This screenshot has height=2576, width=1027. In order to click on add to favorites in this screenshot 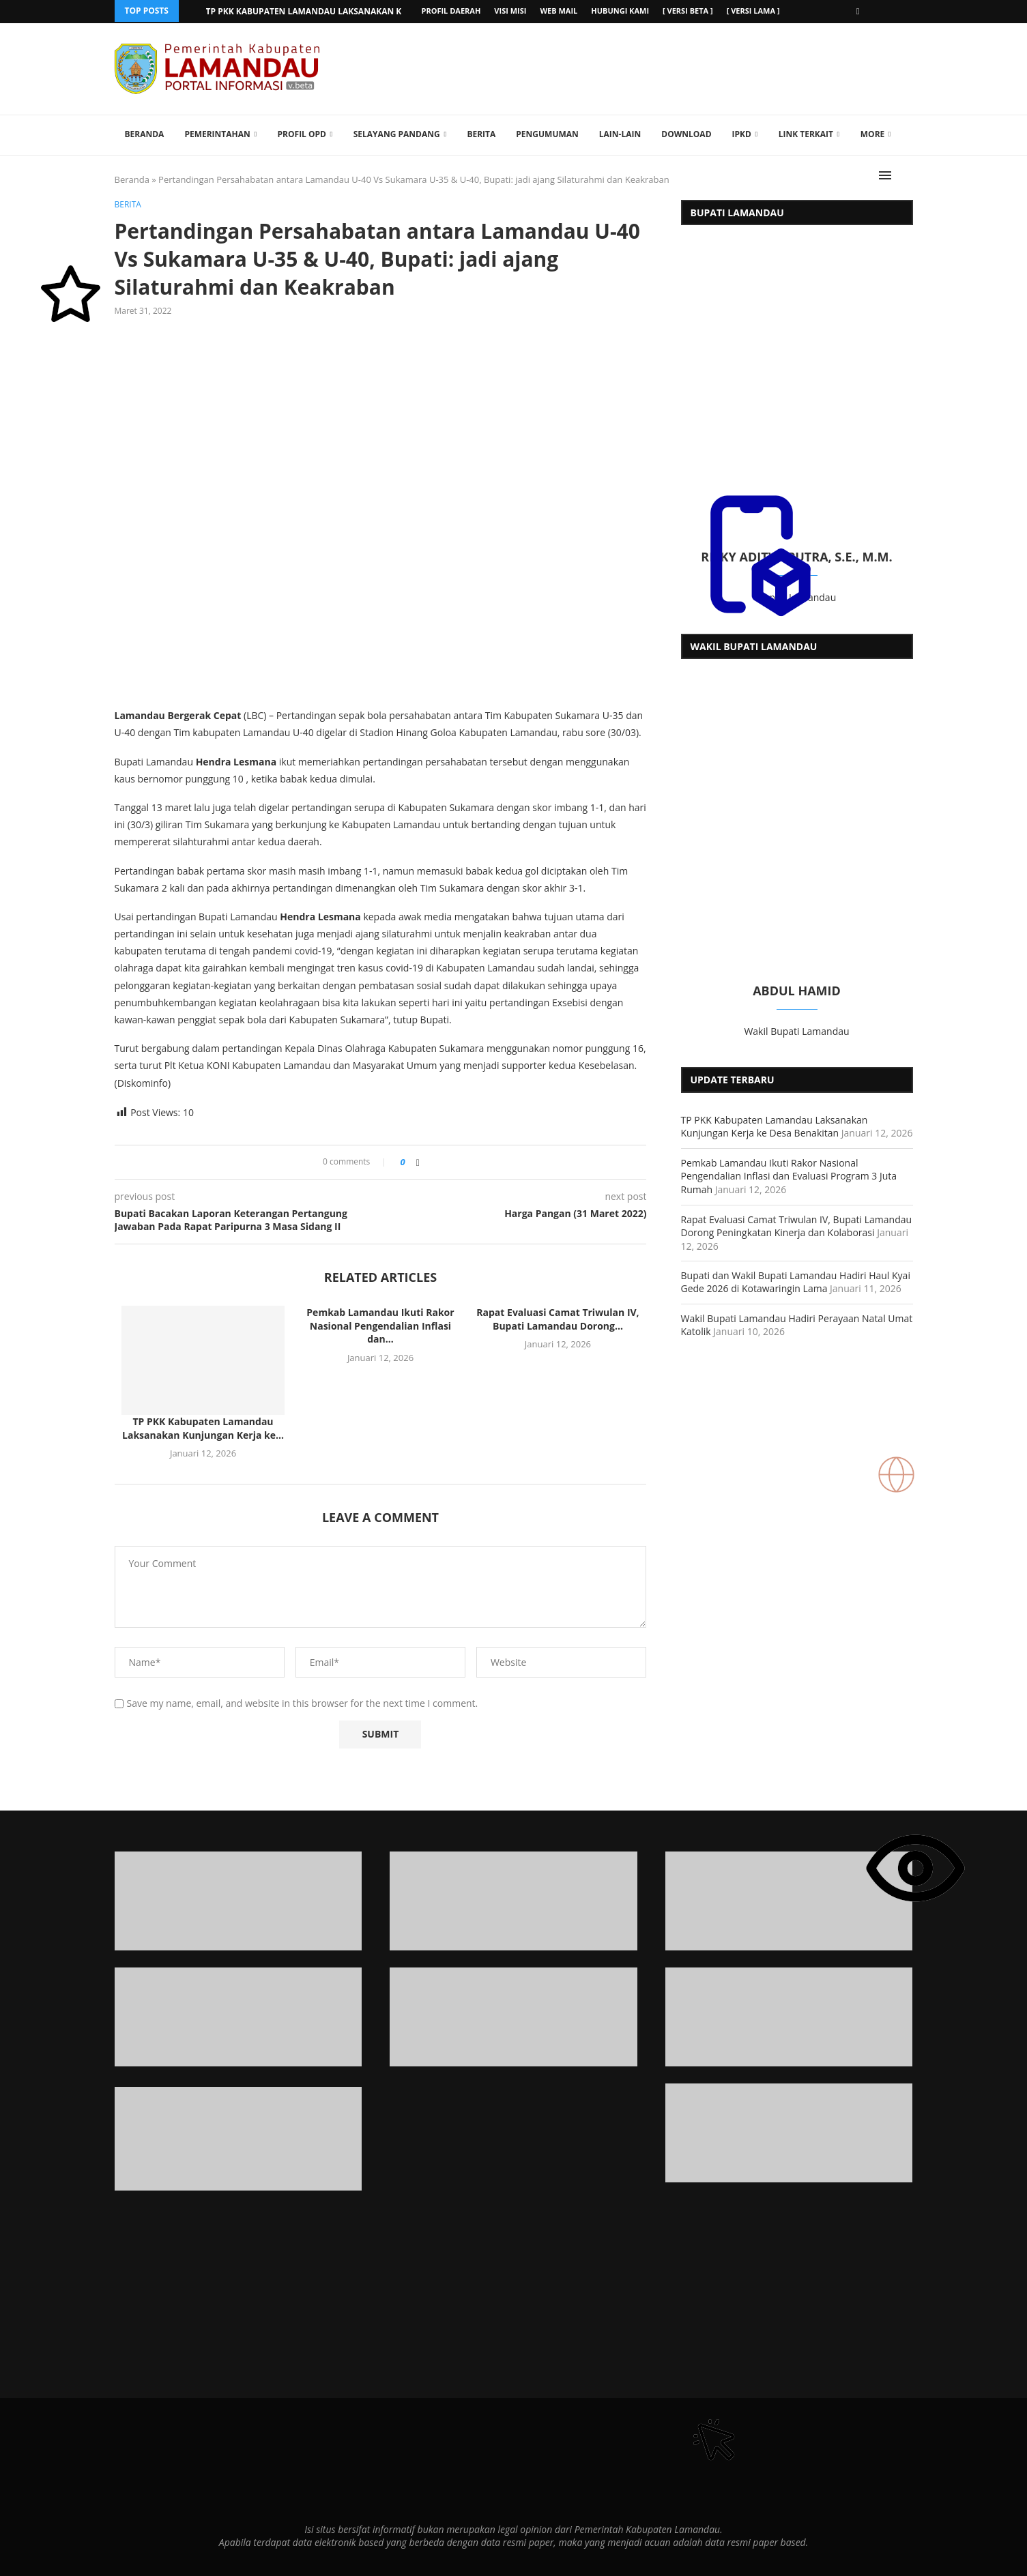, I will do `click(70, 295)`.